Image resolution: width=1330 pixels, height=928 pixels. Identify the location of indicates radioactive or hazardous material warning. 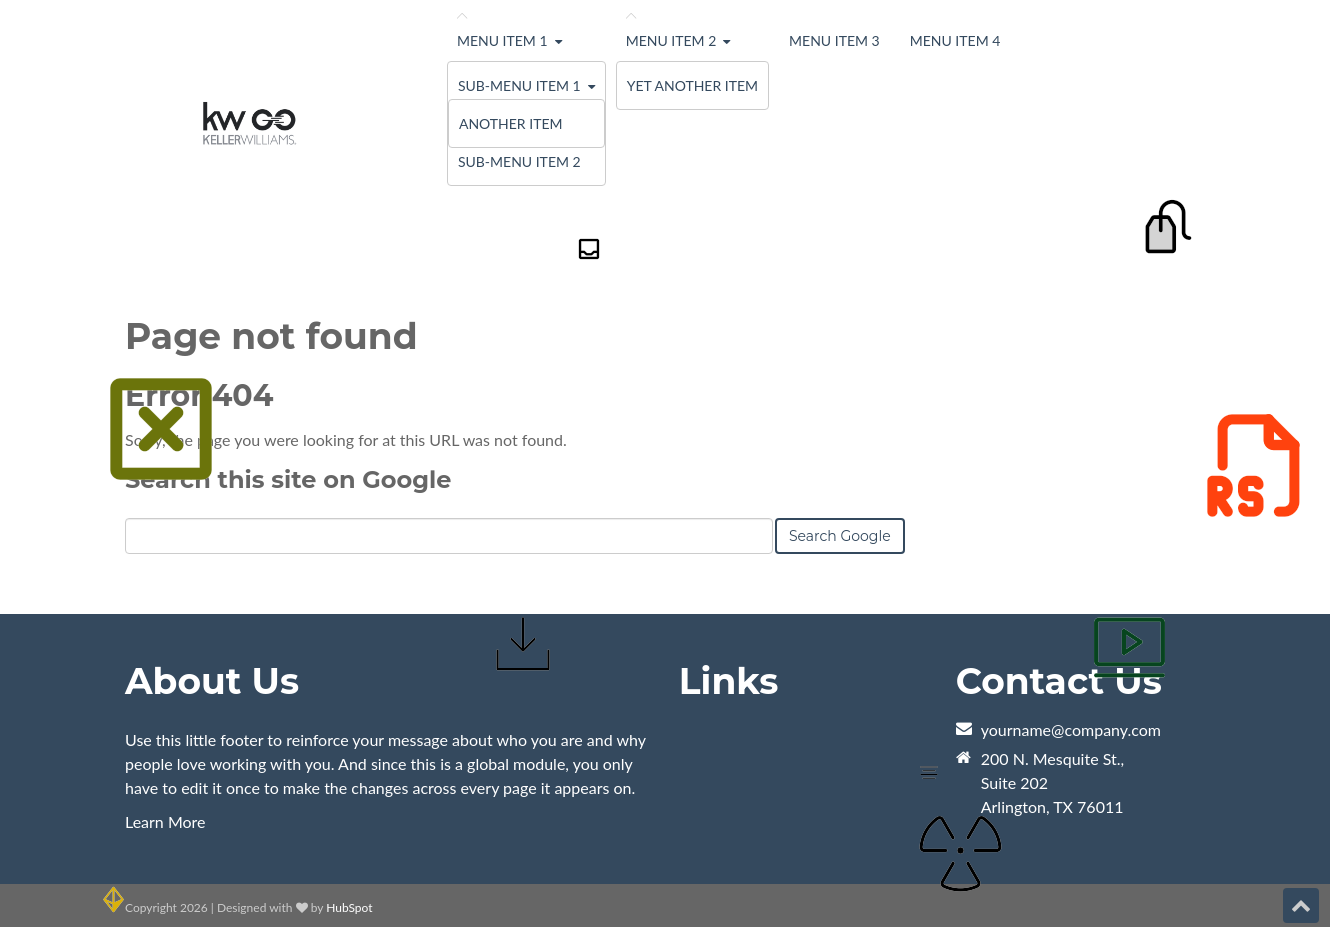
(960, 850).